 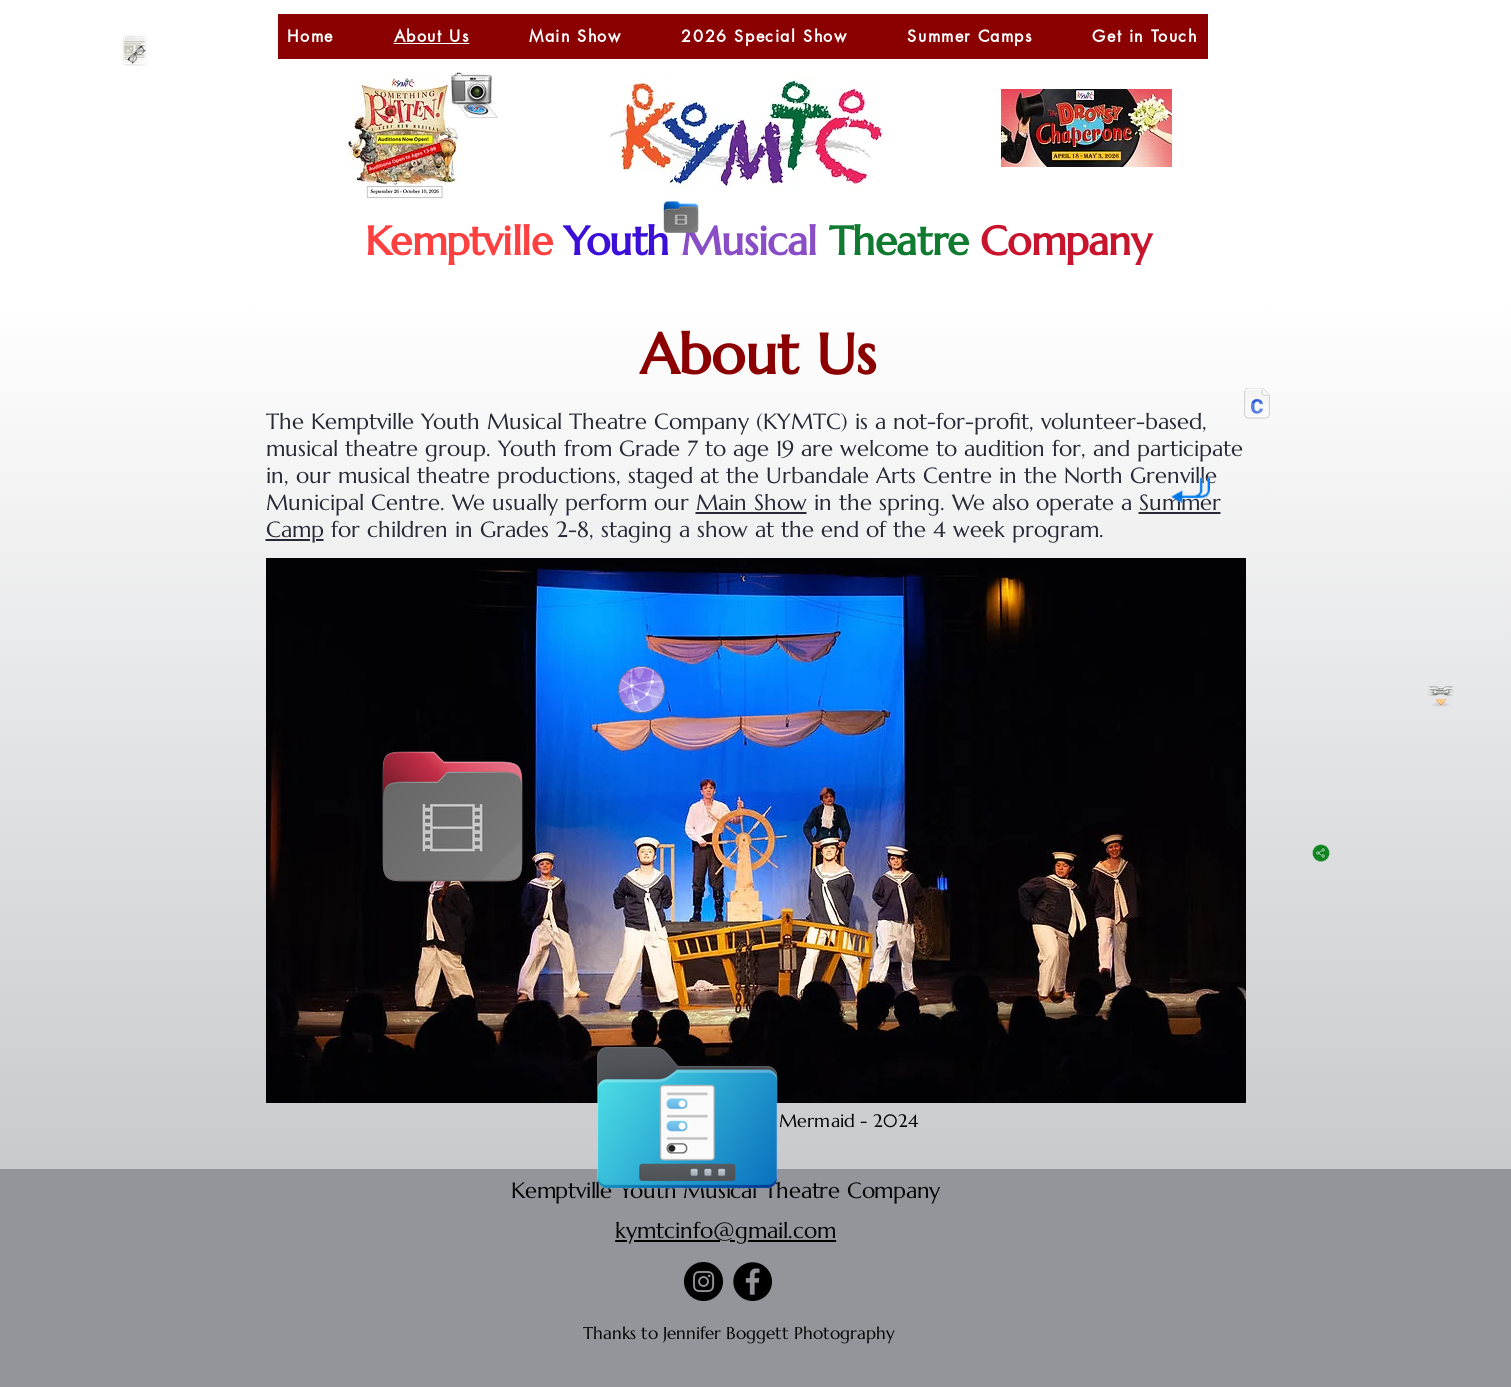 I want to click on create a web page from captured images, so click(x=471, y=95).